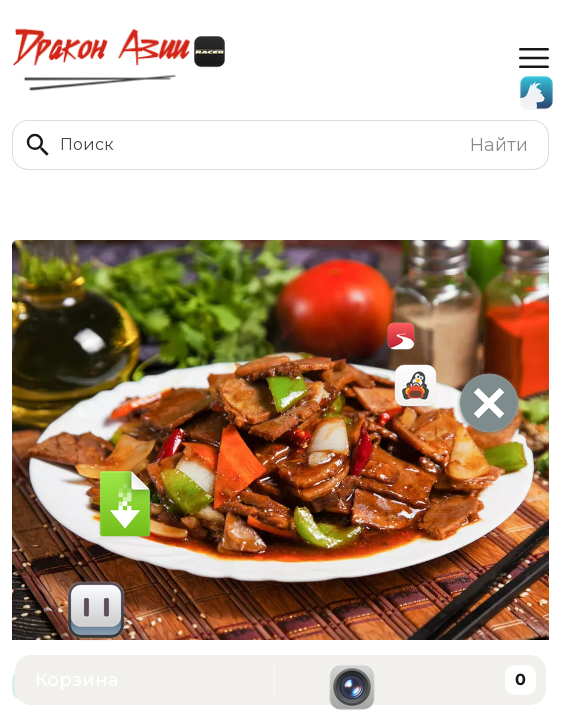 The image size is (561, 720). I want to click on file download in progress, so click(125, 505).